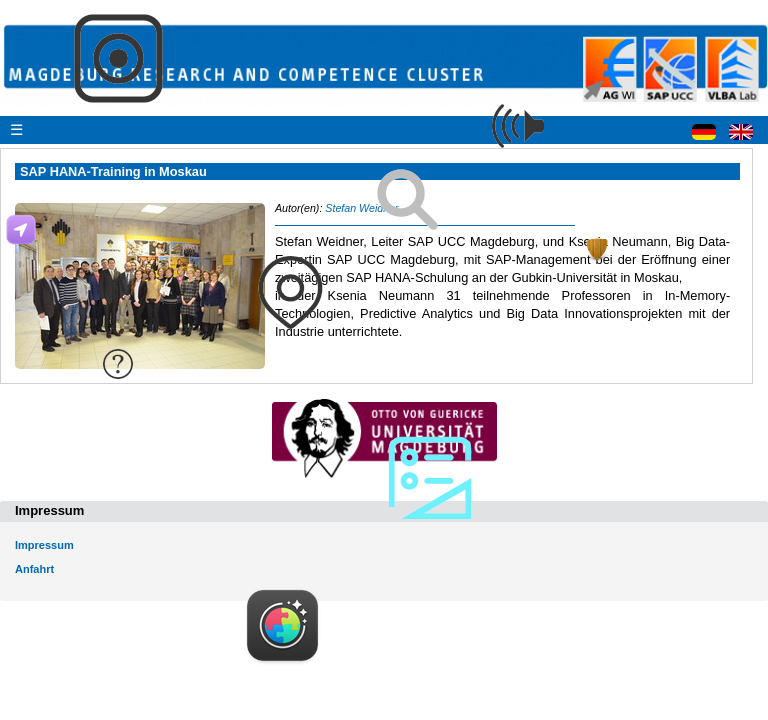 The width and height of the screenshot is (768, 720). What do you see at coordinates (430, 478) in the screenshot?
I see `open GNOME Glade interface designer` at bounding box center [430, 478].